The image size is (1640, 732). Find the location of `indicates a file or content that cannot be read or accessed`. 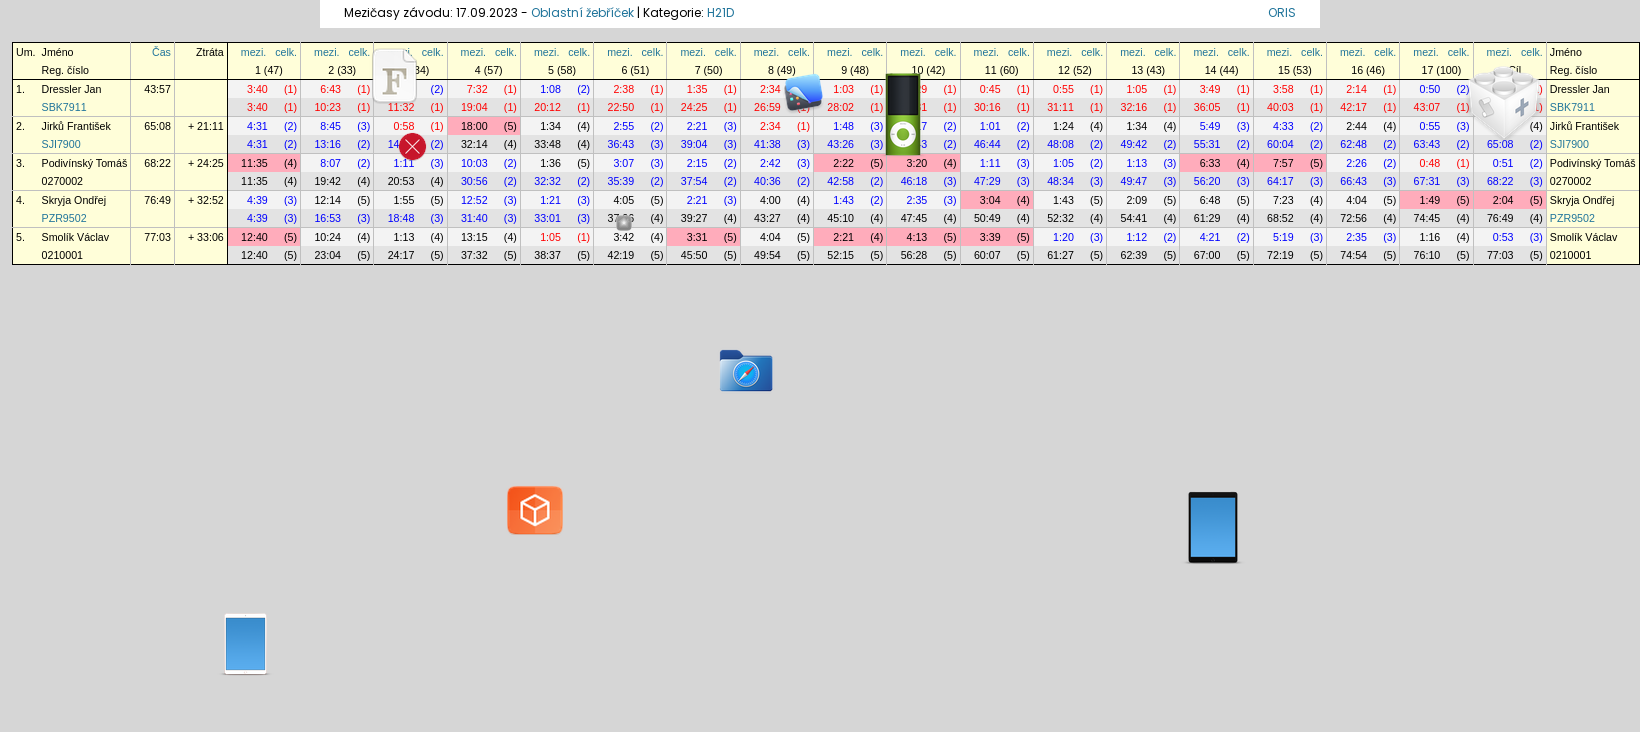

indicates a file or content that cannot be read or accessed is located at coordinates (412, 146).